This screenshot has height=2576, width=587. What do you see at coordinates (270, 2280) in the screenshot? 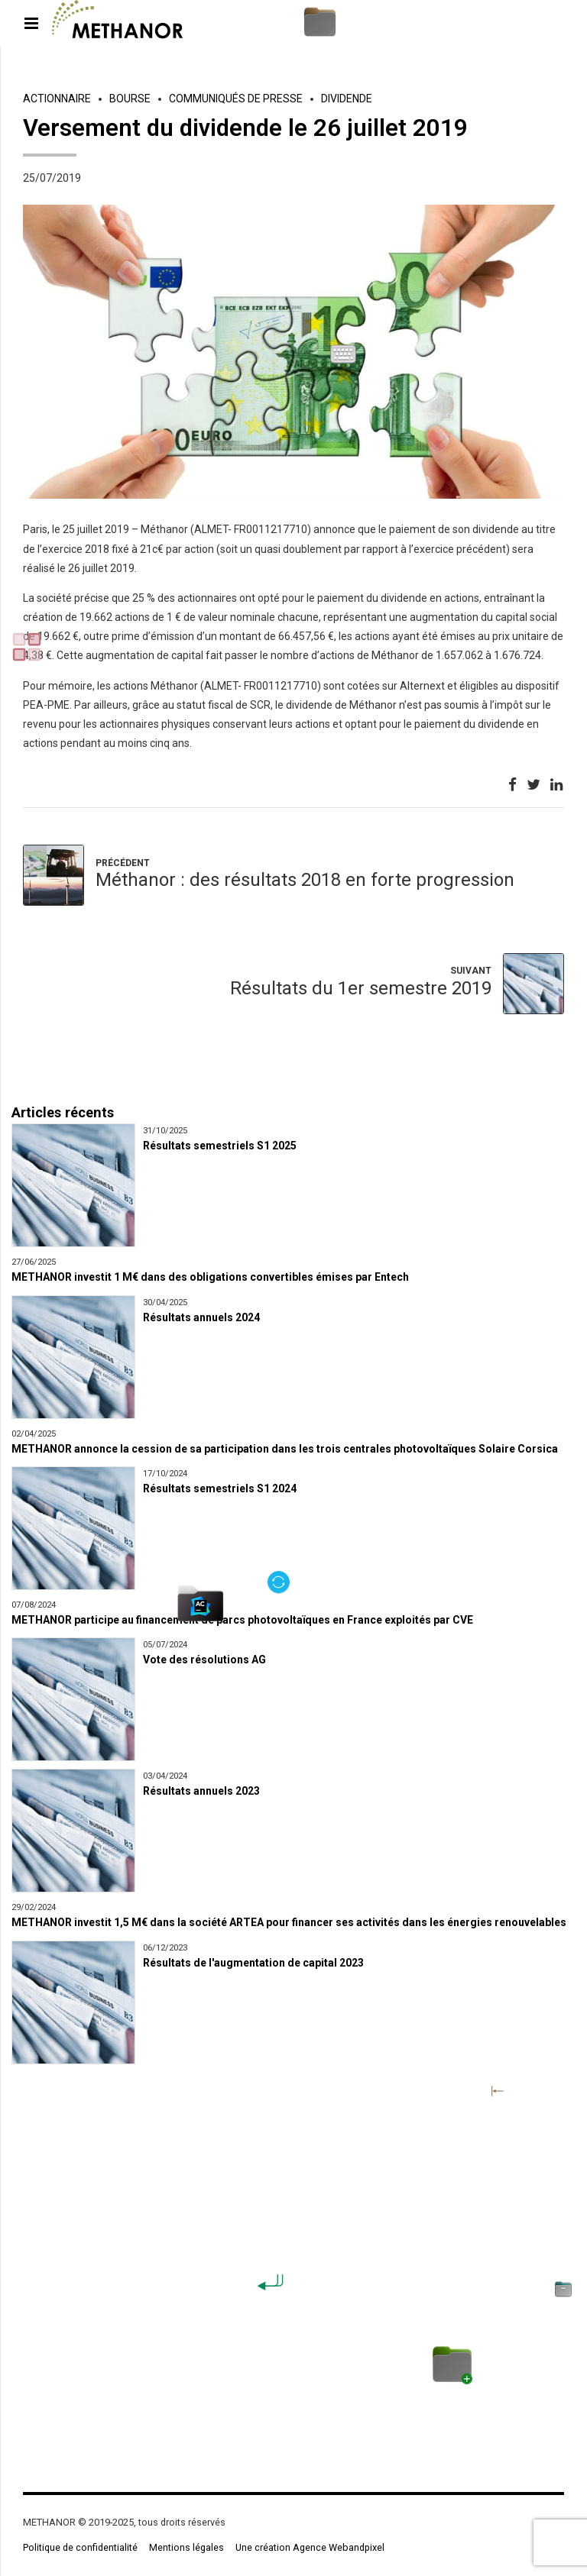
I see `reply to all recipients in an email thread` at bounding box center [270, 2280].